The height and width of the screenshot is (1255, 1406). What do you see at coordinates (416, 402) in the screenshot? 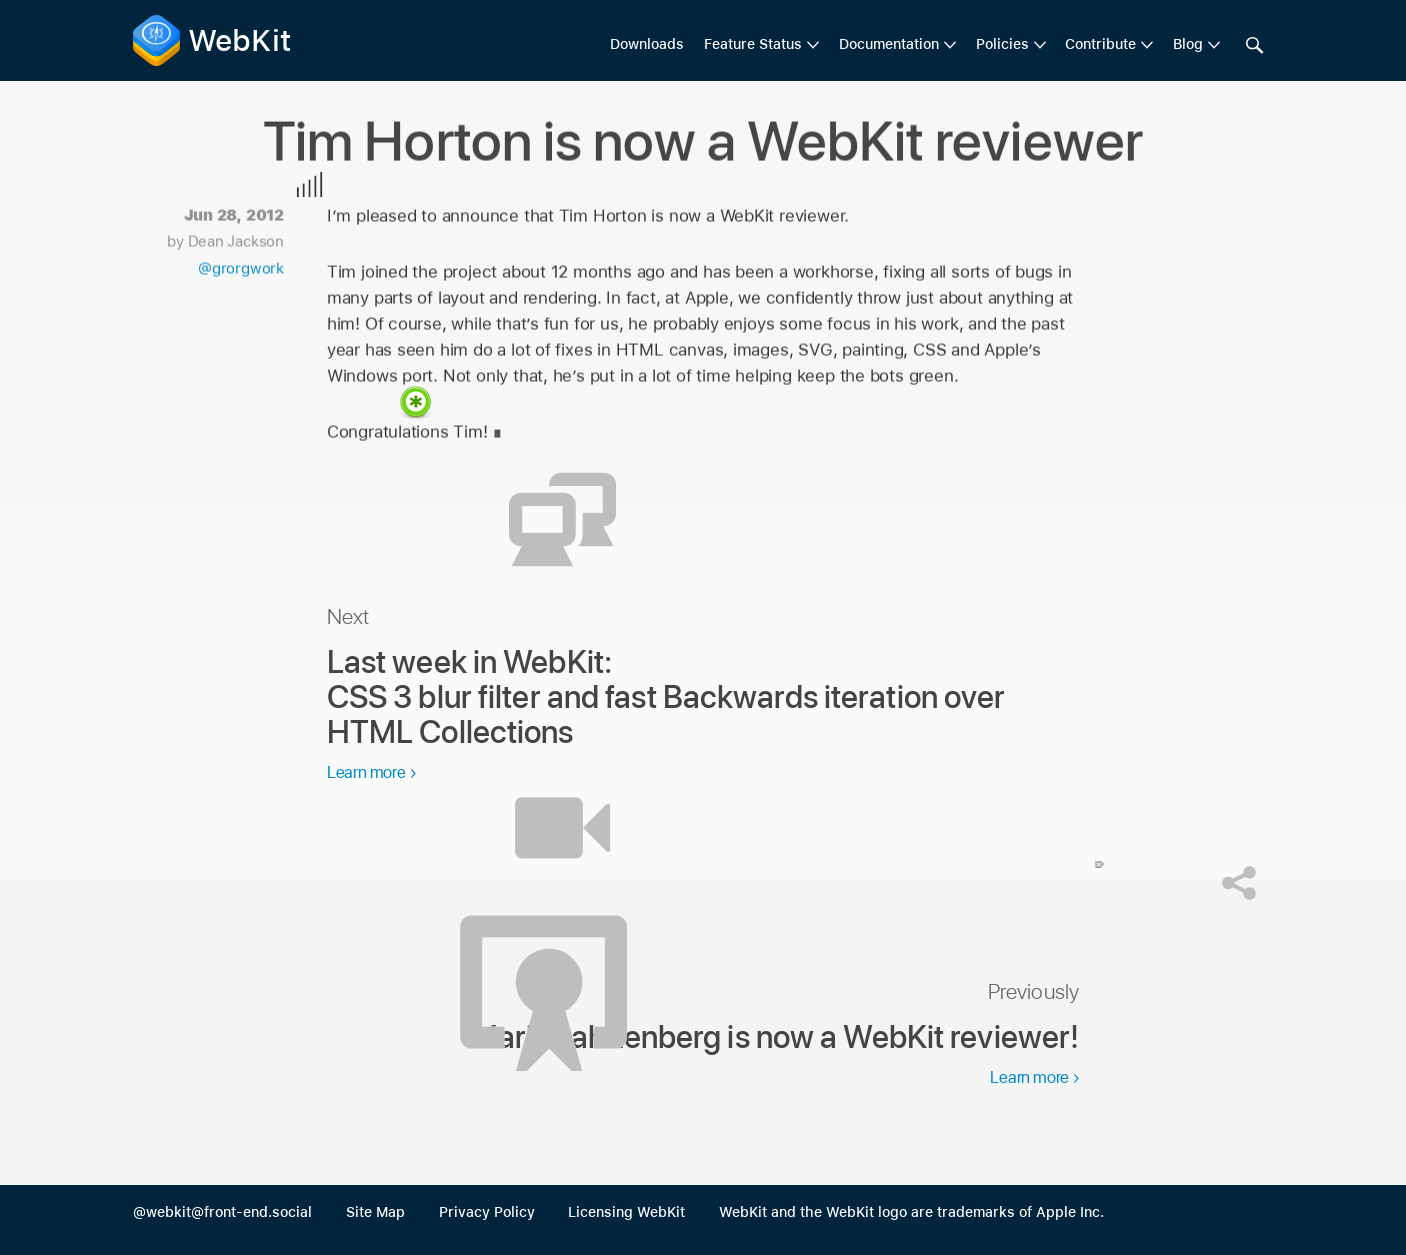
I see `indicates a generic or unspecified item type` at bounding box center [416, 402].